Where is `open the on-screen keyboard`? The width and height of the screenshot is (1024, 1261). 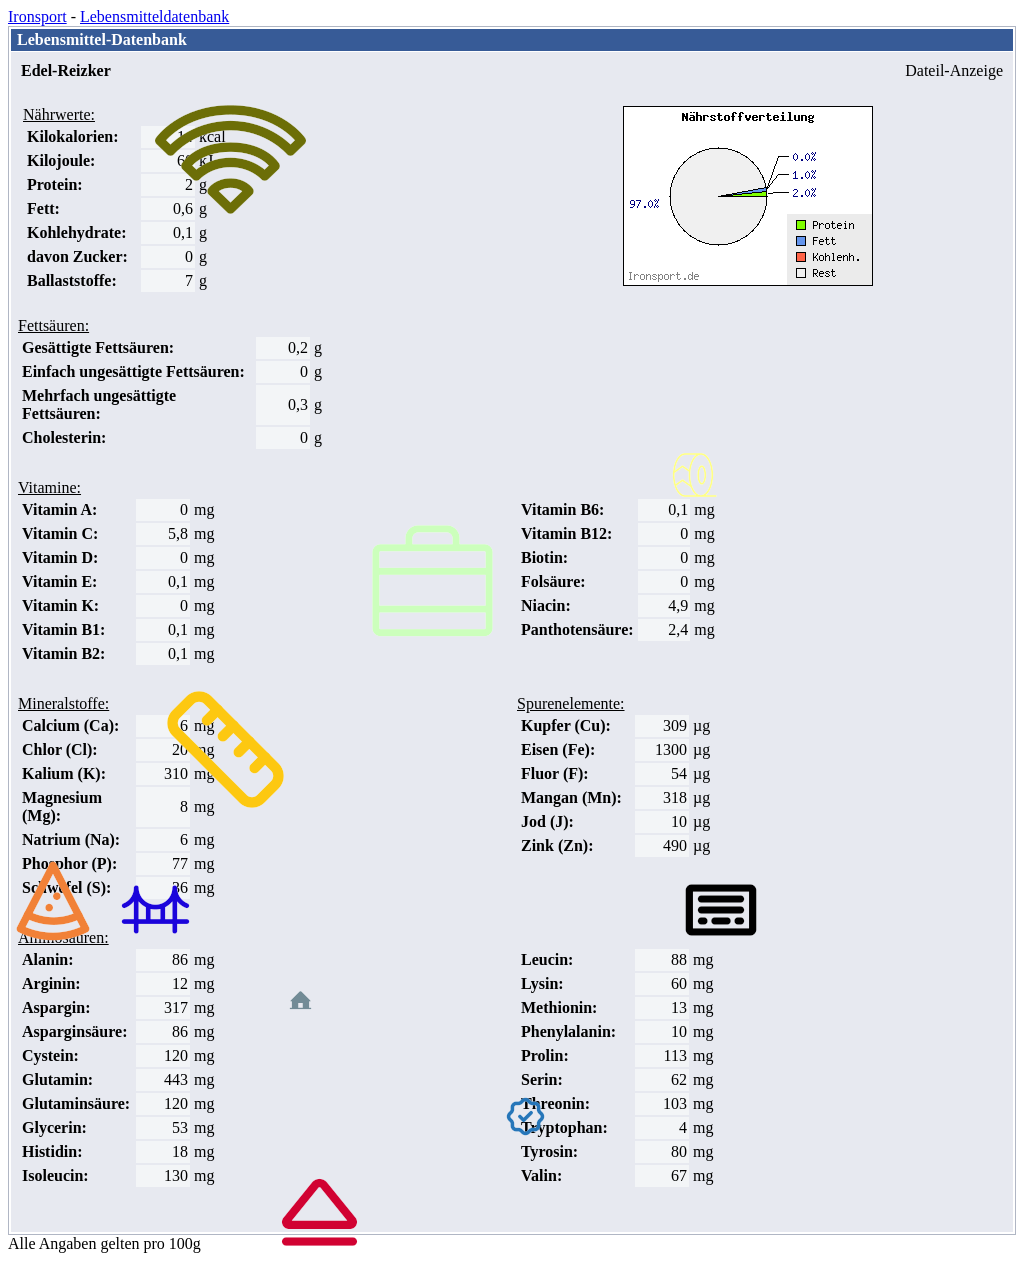 open the on-screen keyboard is located at coordinates (721, 910).